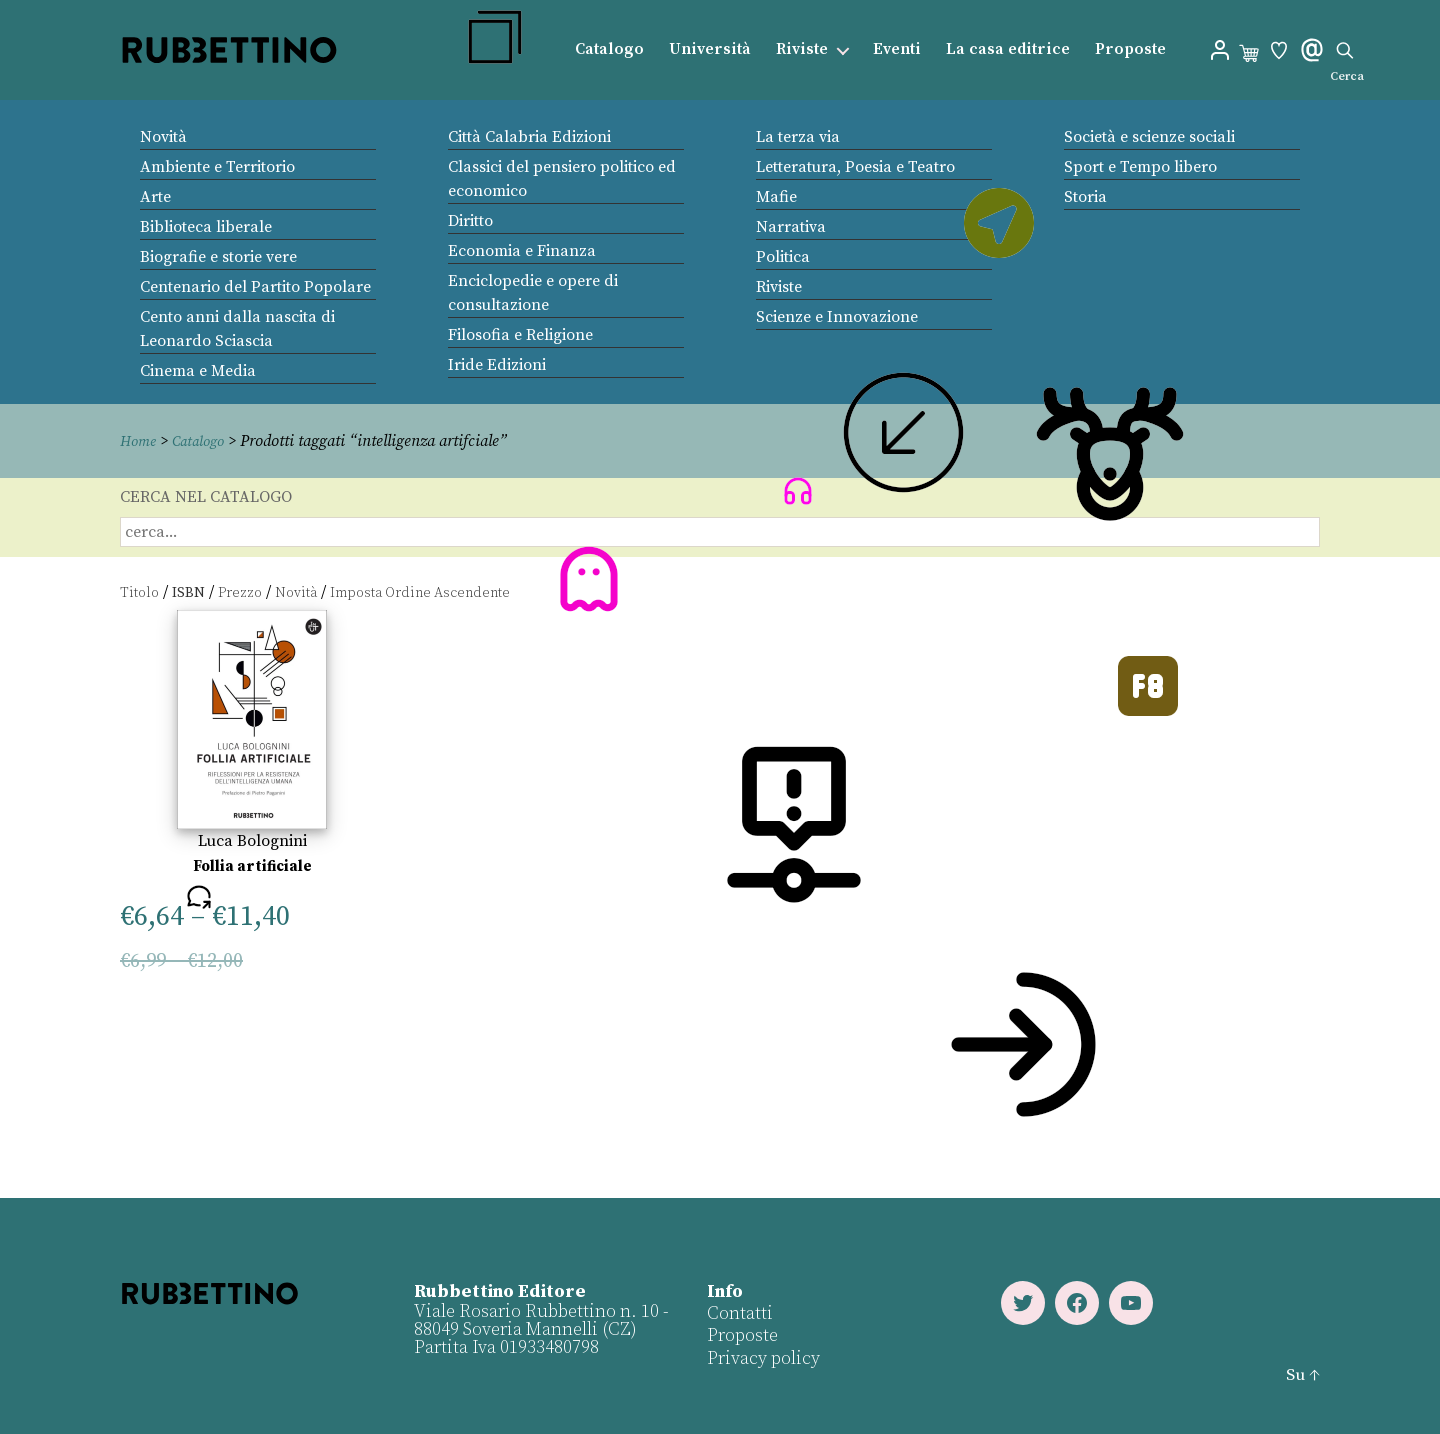  What do you see at coordinates (798, 491) in the screenshot?
I see `access audio or music settings` at bounding box center [798, 491].